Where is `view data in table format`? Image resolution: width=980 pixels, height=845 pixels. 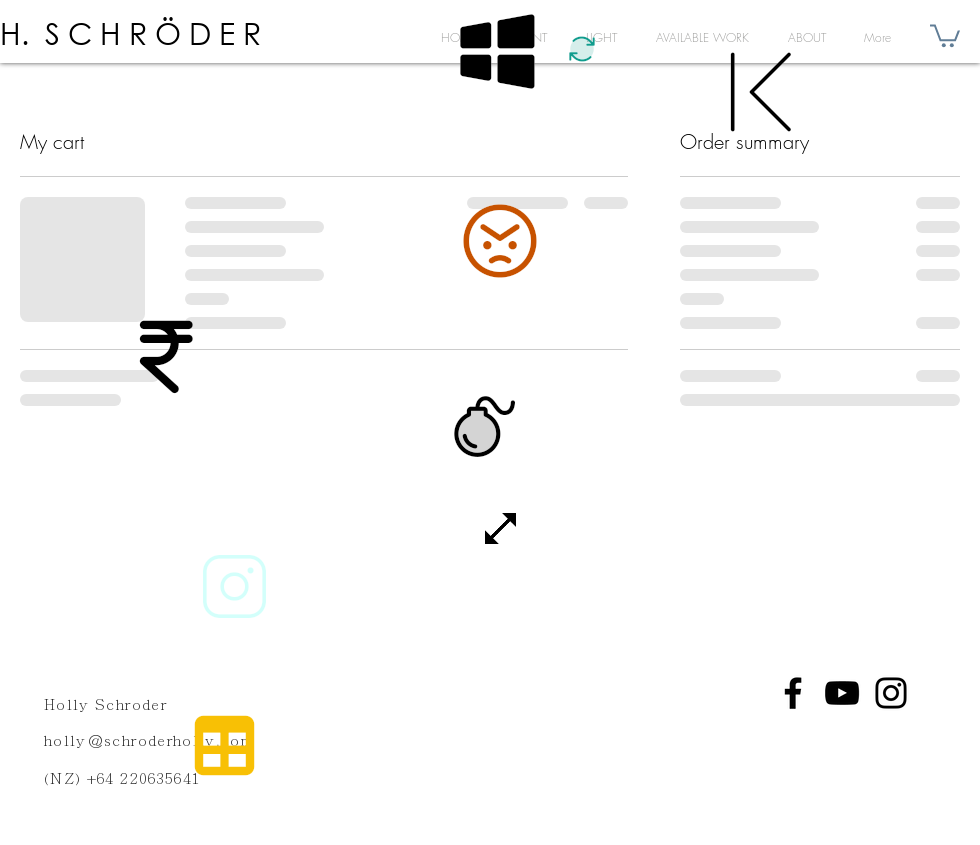 view data in table format is located at coordinates (224, 745).